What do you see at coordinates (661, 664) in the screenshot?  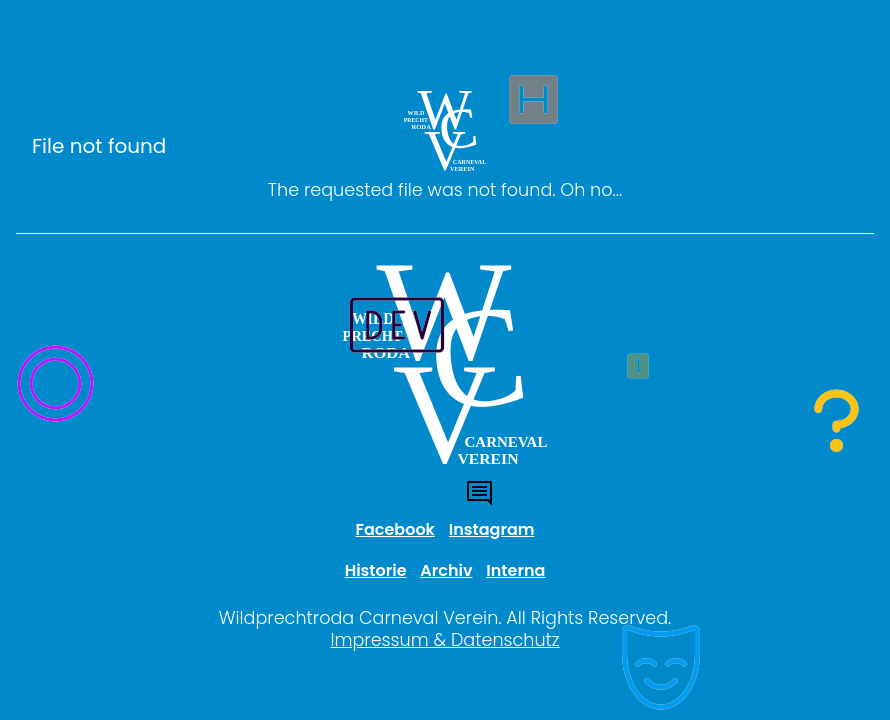 I see `access theater or entertainment mode` at bounding box center [661, 664].